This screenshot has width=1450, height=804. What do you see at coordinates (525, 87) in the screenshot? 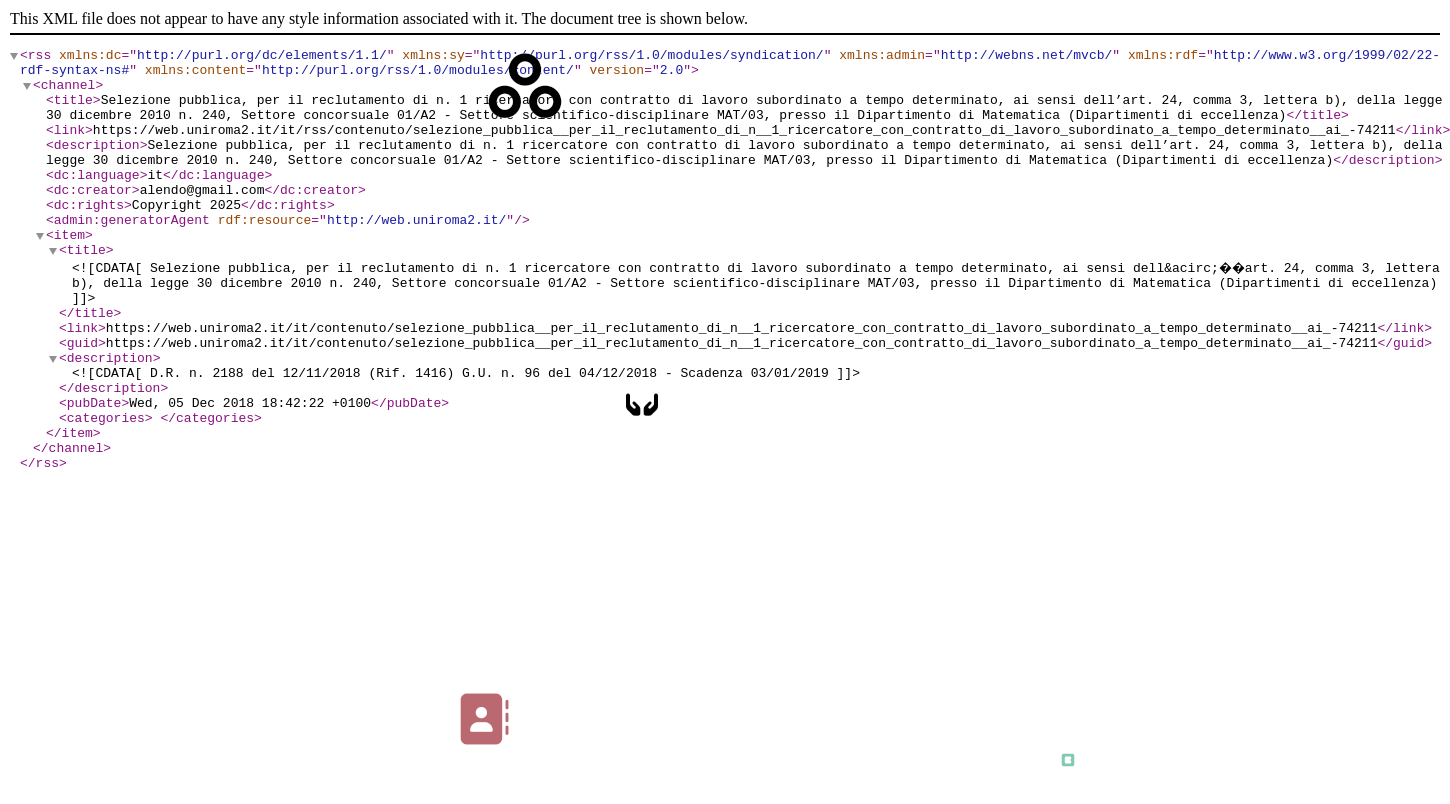
I see `view connected items or groups` at bounding box center [525, 87].